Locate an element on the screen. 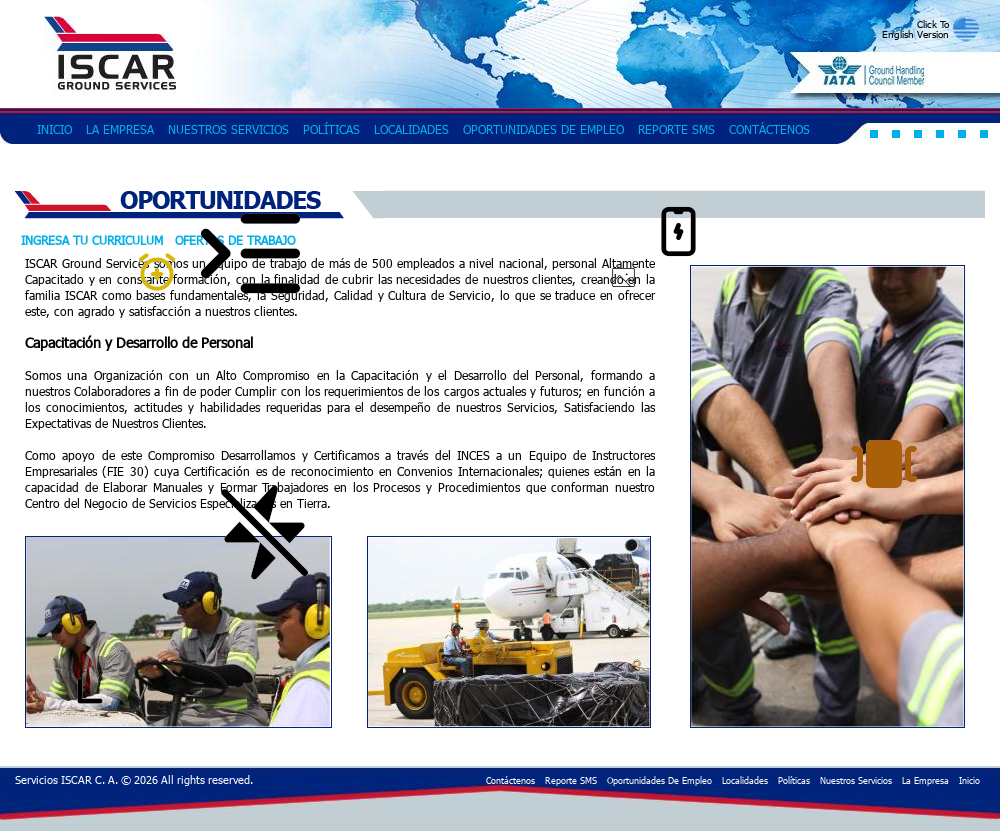 The width and height of the screenshot is (1000, 831). indicates device is currently charging is located at coordinates (678, 231).